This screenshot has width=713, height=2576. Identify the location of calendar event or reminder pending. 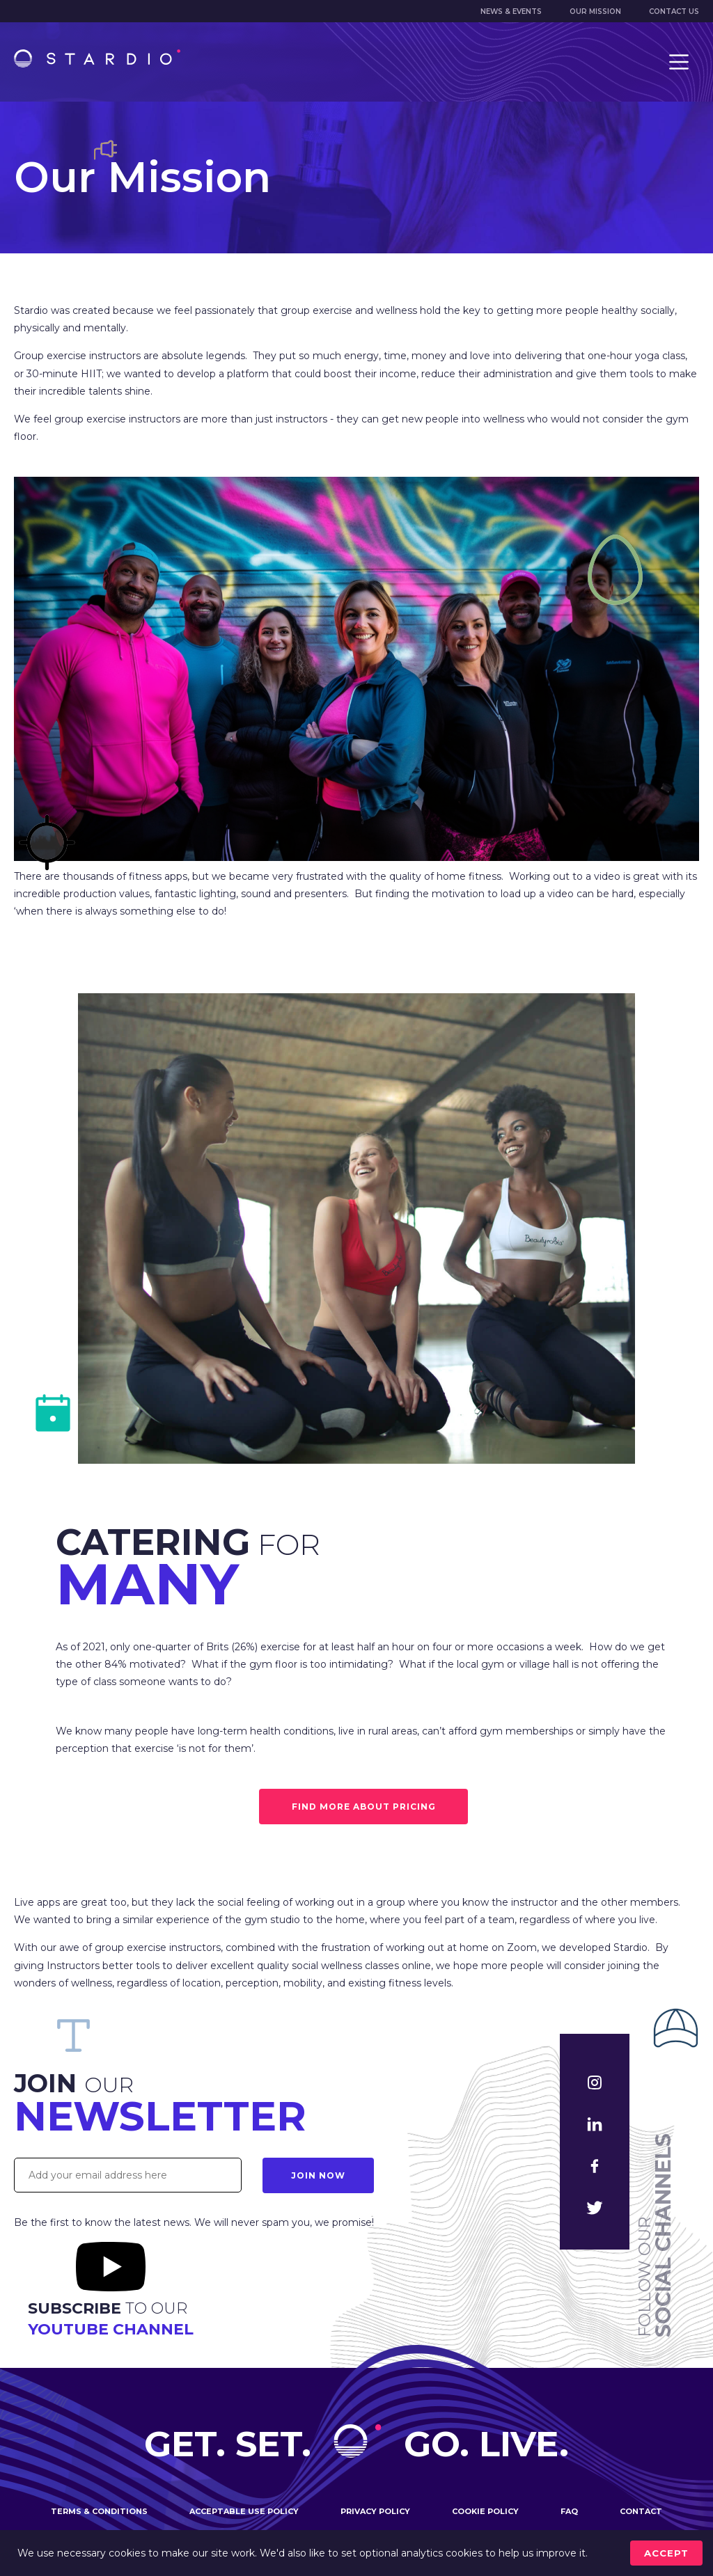
(53, 1414).